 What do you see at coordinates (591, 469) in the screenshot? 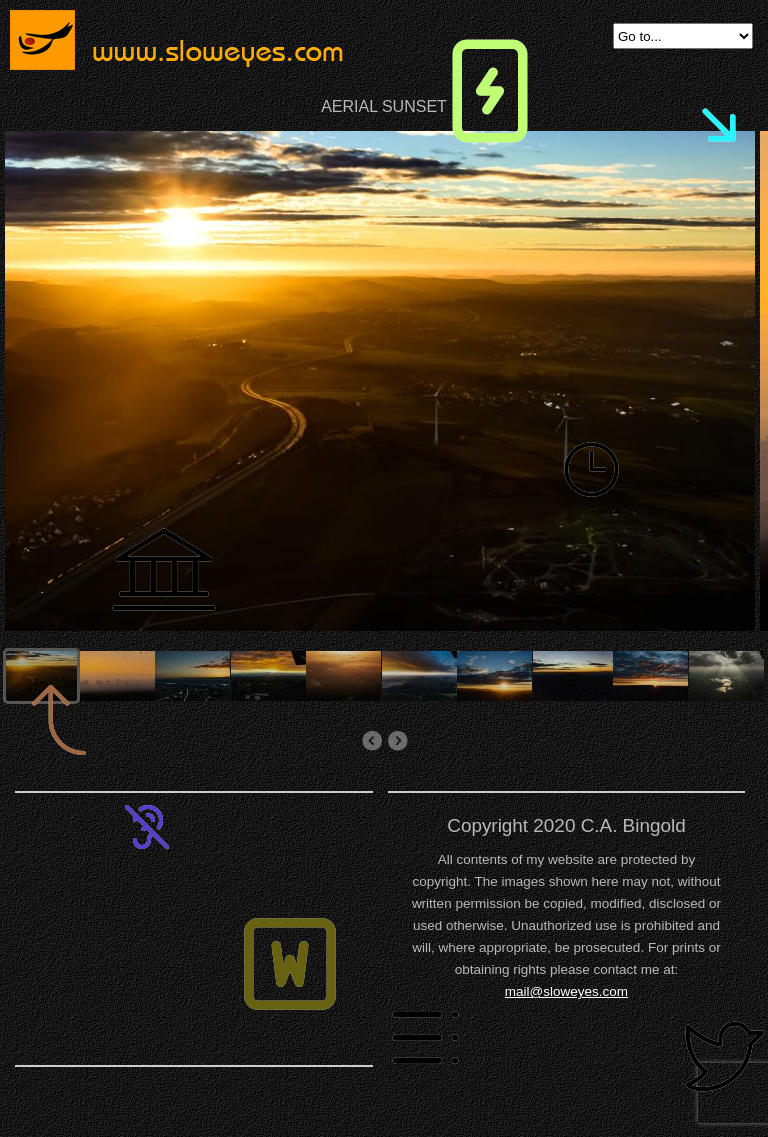
I see `view time or clock settings` at bounding box center [591, 469].